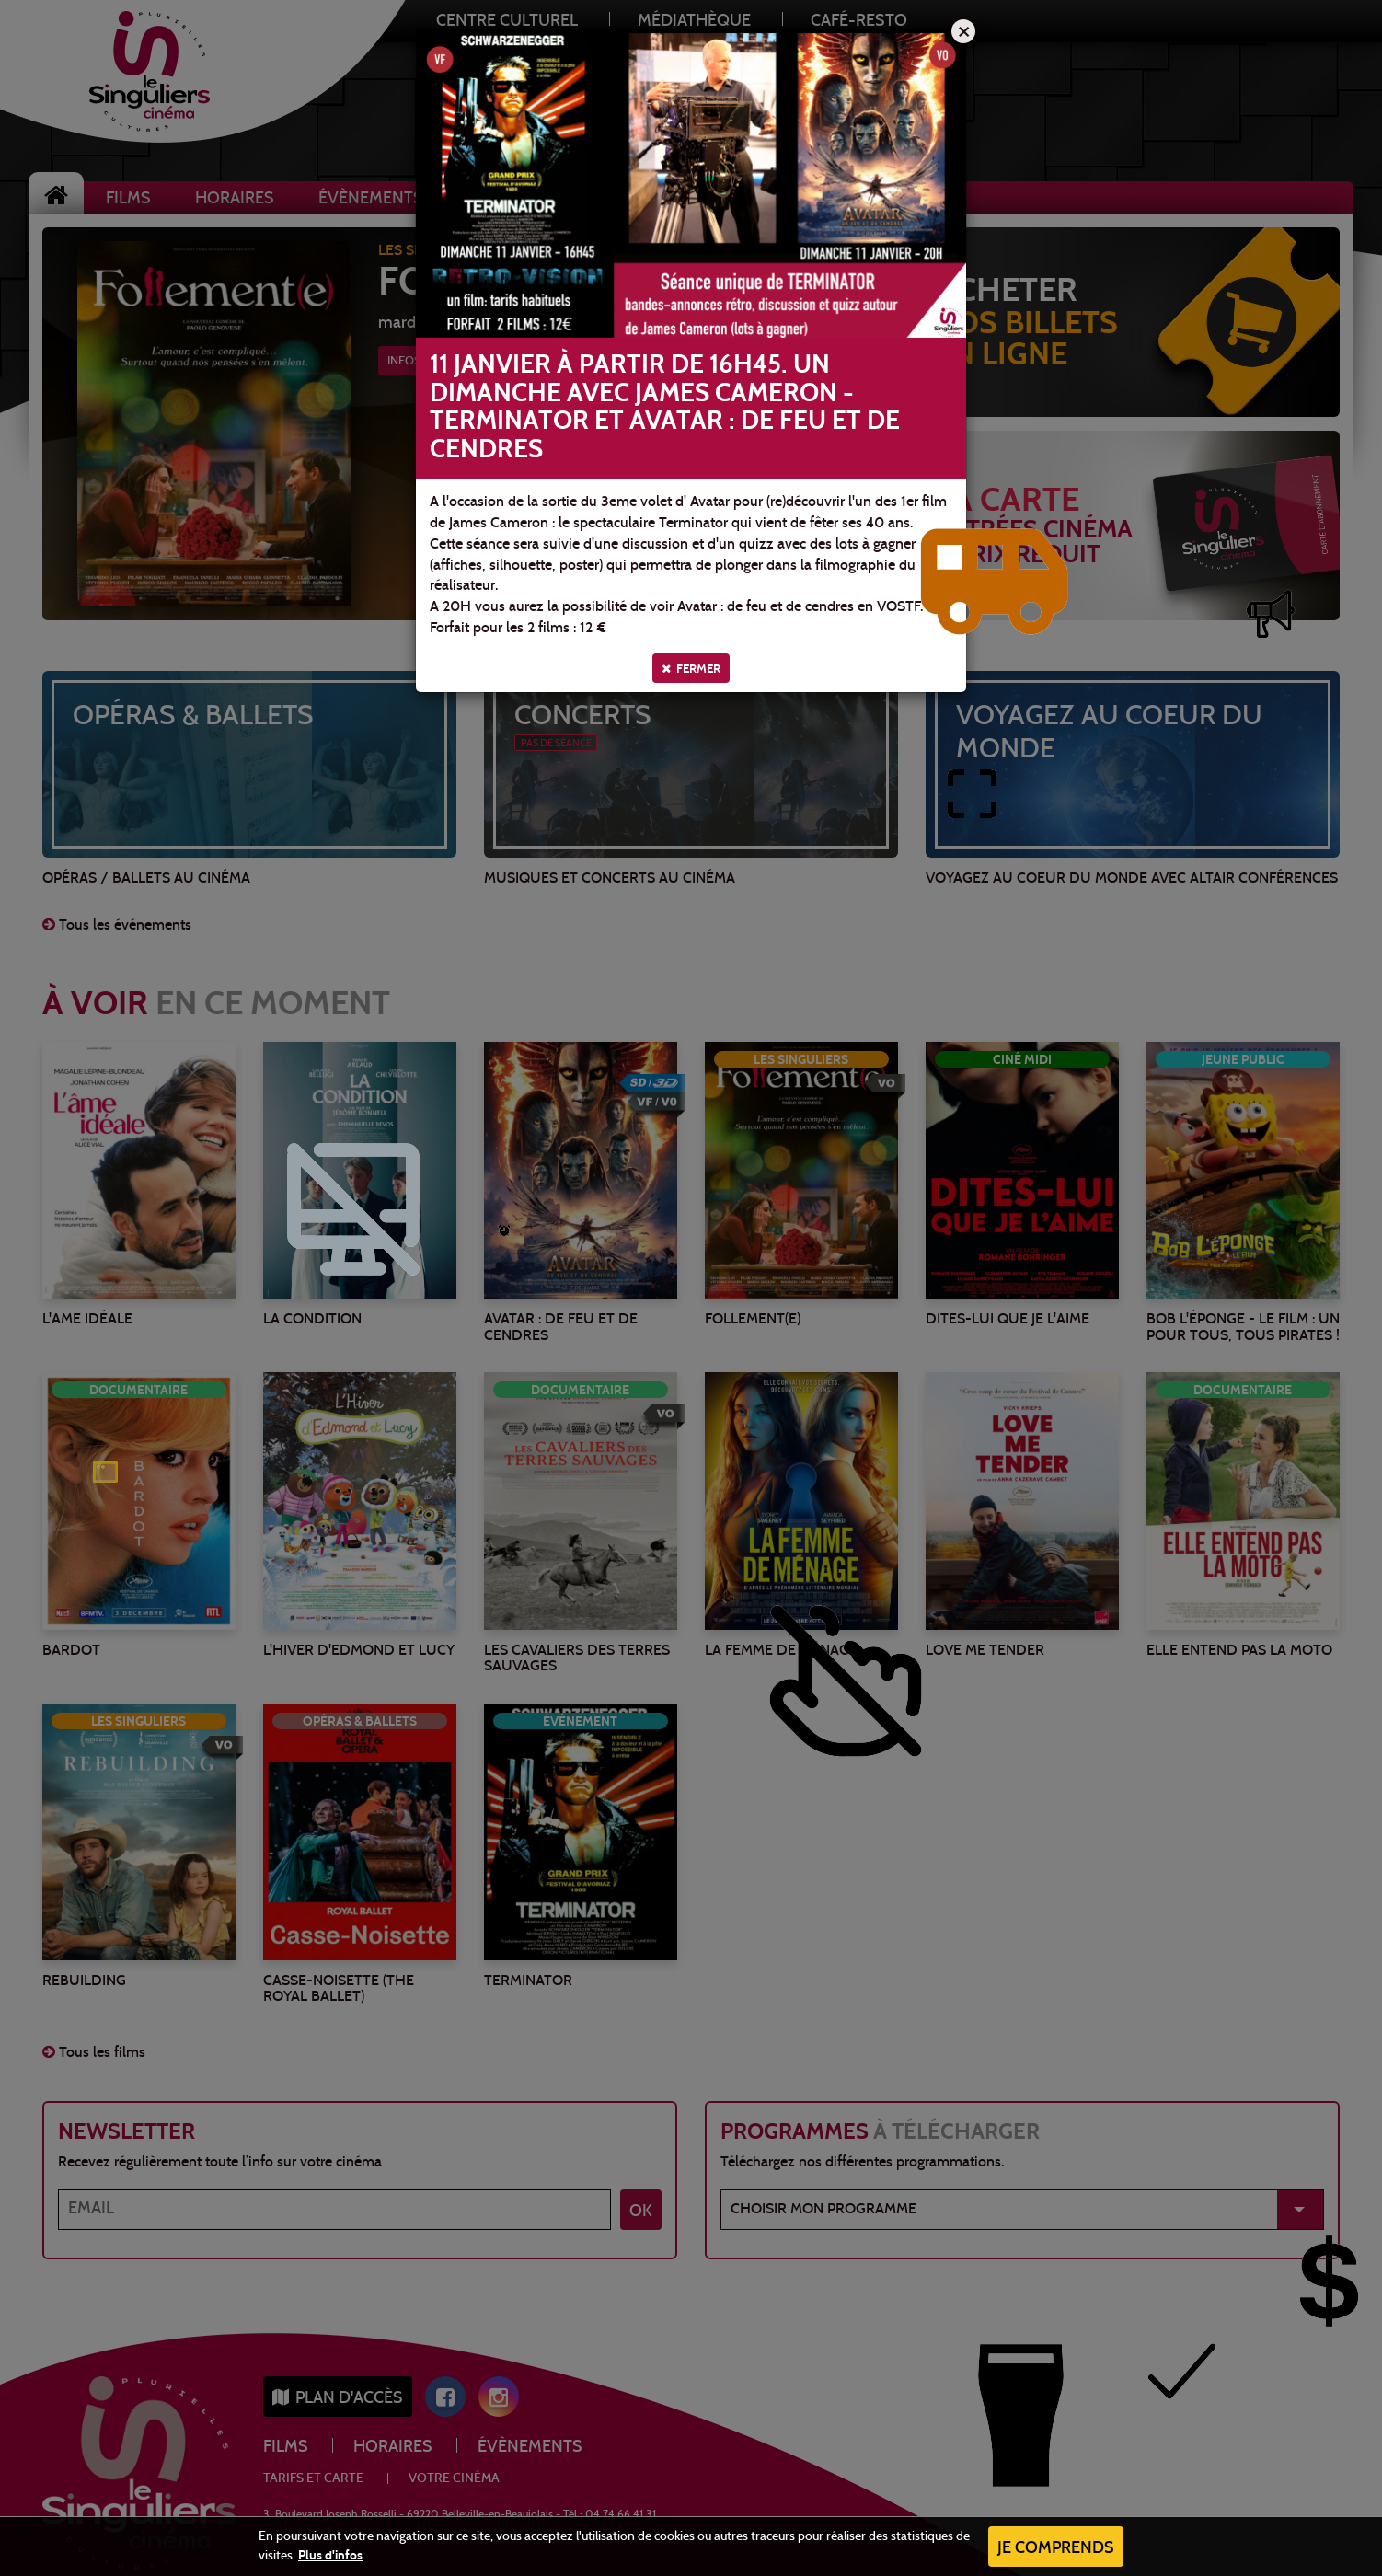 The height and width of the screenshot is (2576, 1382). What do you see at coordinates (1020, 2415) in the screenshot?
I see `view nearby pubs or bars` at bounding box center [1020, 2415].